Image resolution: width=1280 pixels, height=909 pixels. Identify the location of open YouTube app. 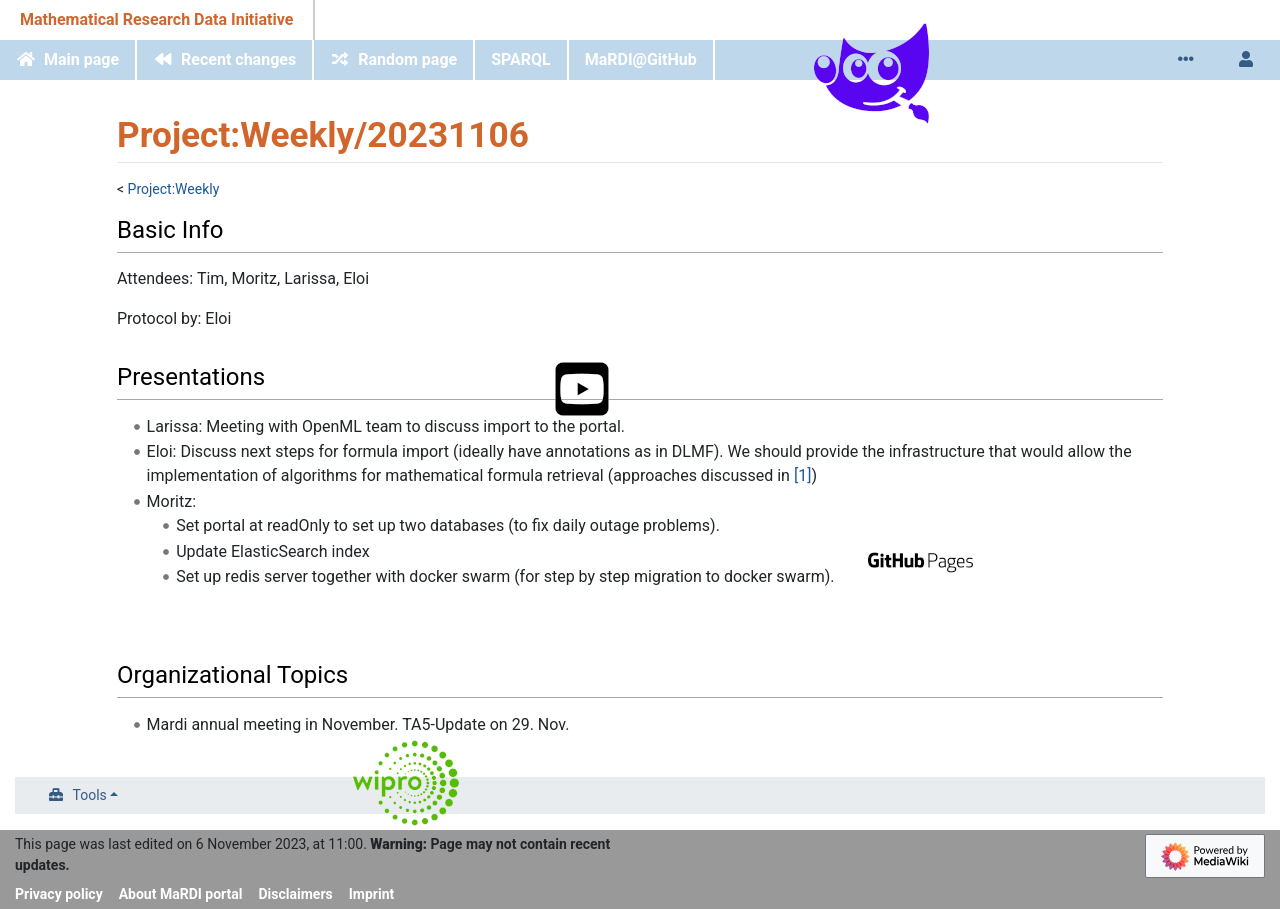
(582, 389).